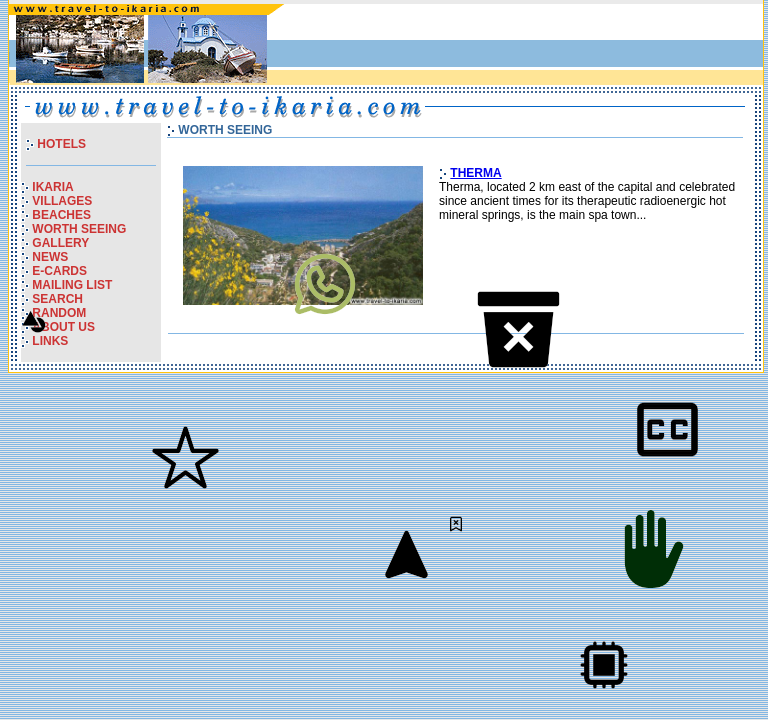 The image size is (768, 720). What do you see at coordinates (34, 322) in the screenshot?
I see `access shape tools or drawing options` at bounding box center [34, 322].